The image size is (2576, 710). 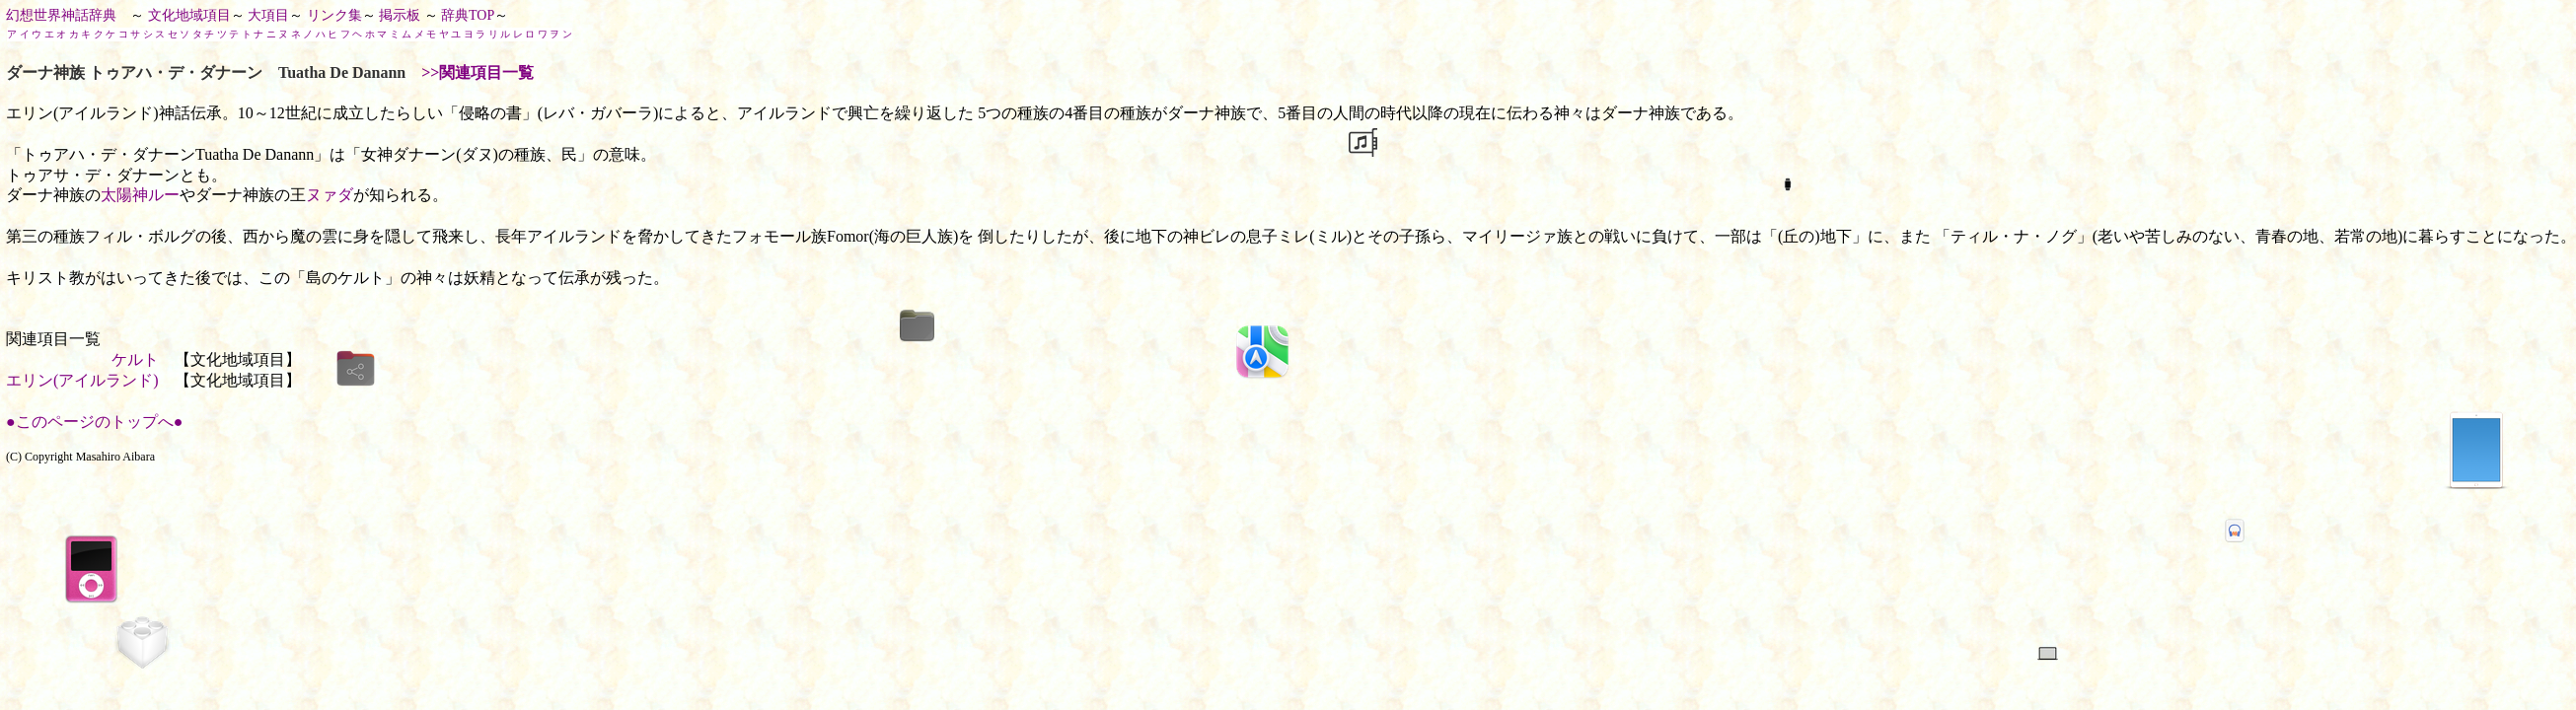 What do you see at coordinates (2047, 653) in the screenshot?
I see `access this device in the sidebar` at bounding box center [2047, 653].